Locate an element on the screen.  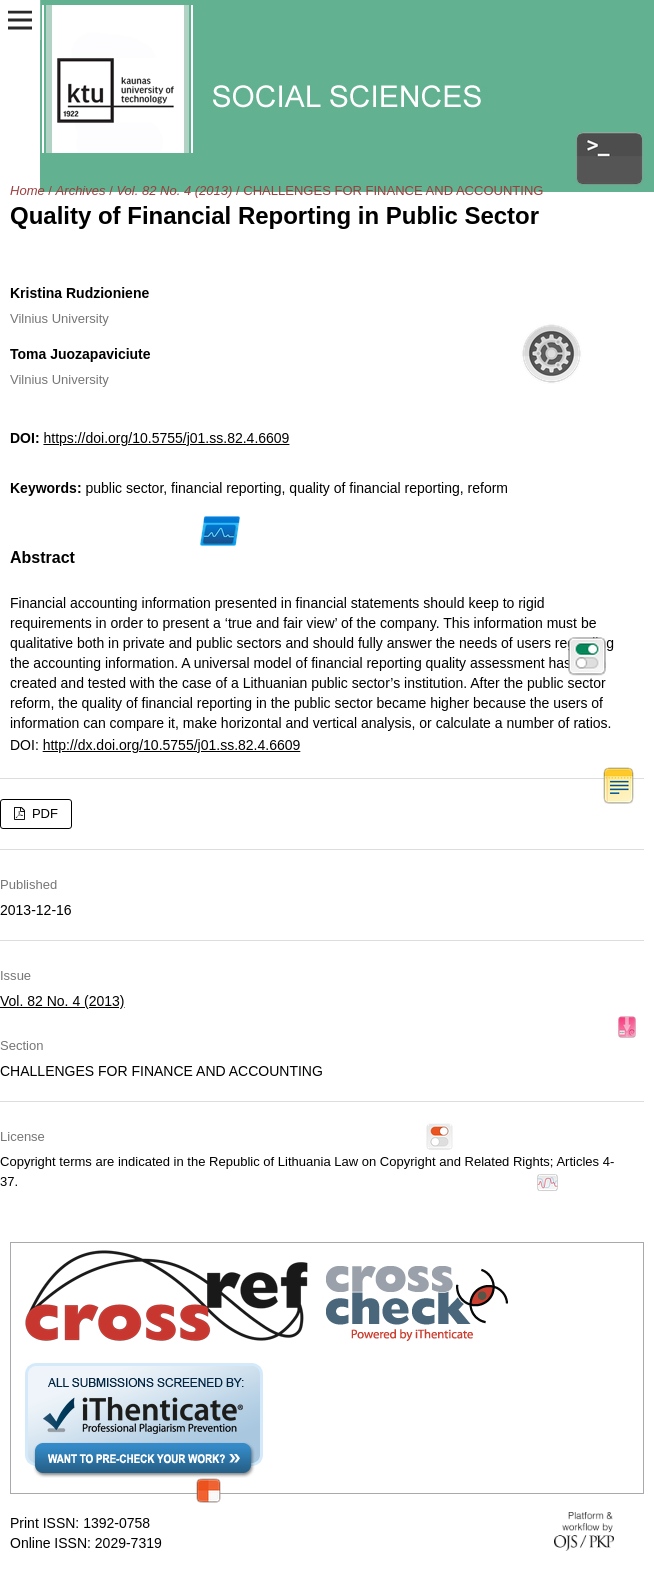
open the terminal or command line interface is located at coordinates (609, 158).